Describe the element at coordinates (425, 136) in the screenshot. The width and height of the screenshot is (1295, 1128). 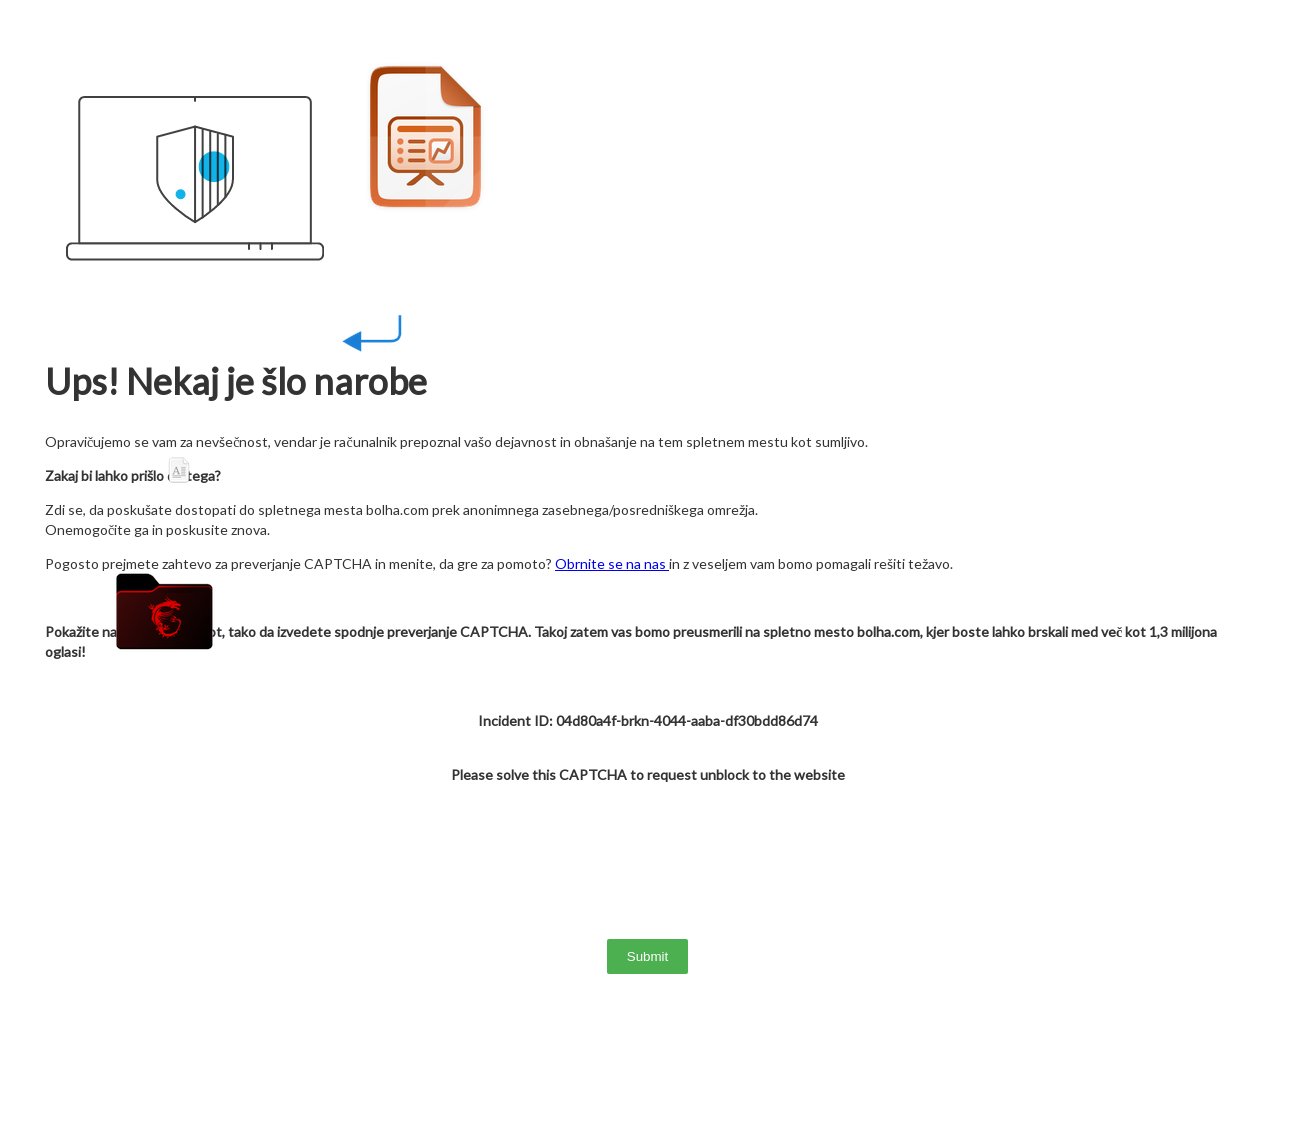
I see `libreoffice impress presentation file` at that location.